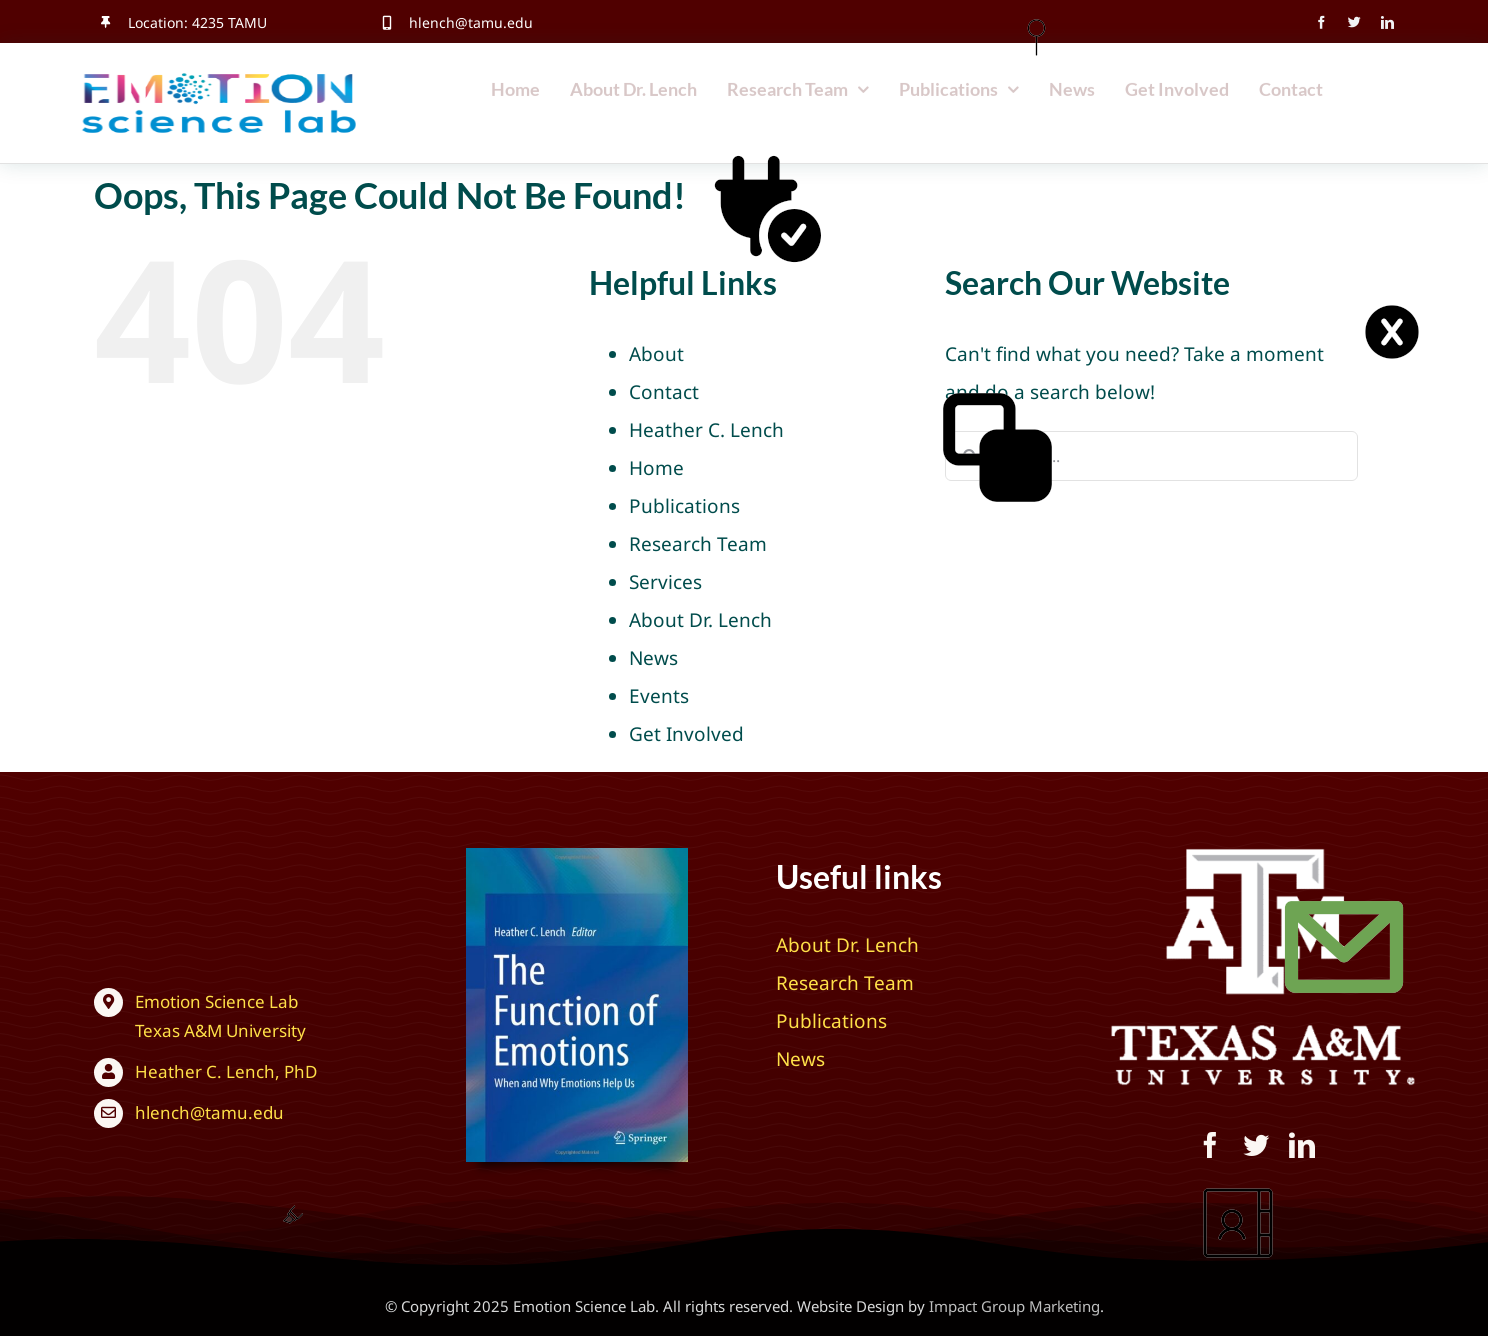 This screenshot has height=1336, width=1488. I want to click on indicates successful connection or power status, so click(762, 209).